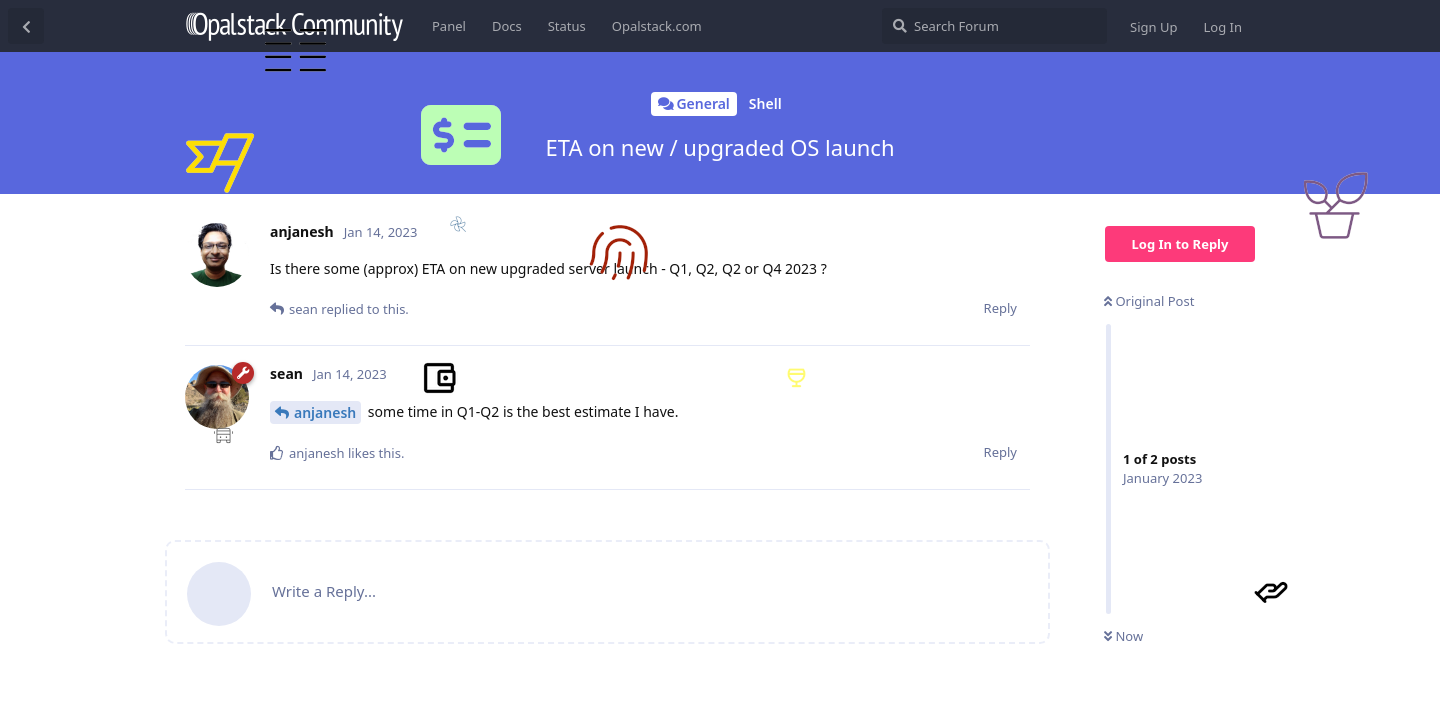 Image resolution: width=1440 pixels, height=720 pixels. Describe the element at coordinates (1271, 591) in the screenshot. I see `access help or support options` at that location.